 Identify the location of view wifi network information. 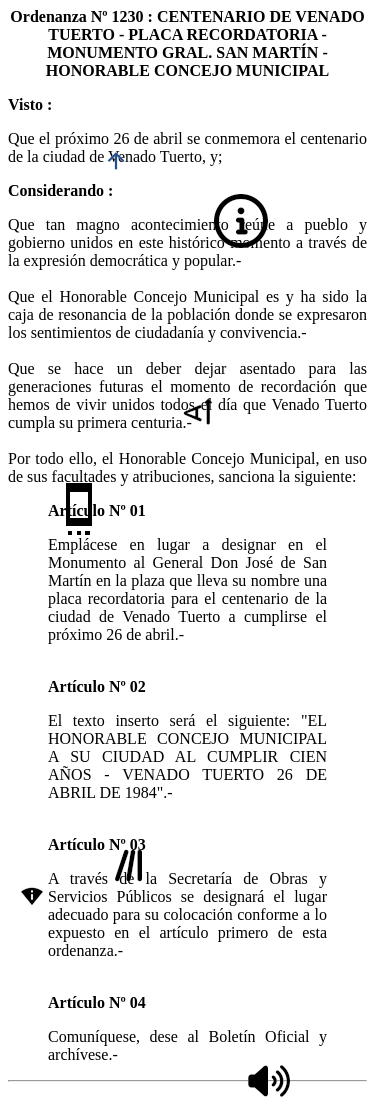
(32, 896).